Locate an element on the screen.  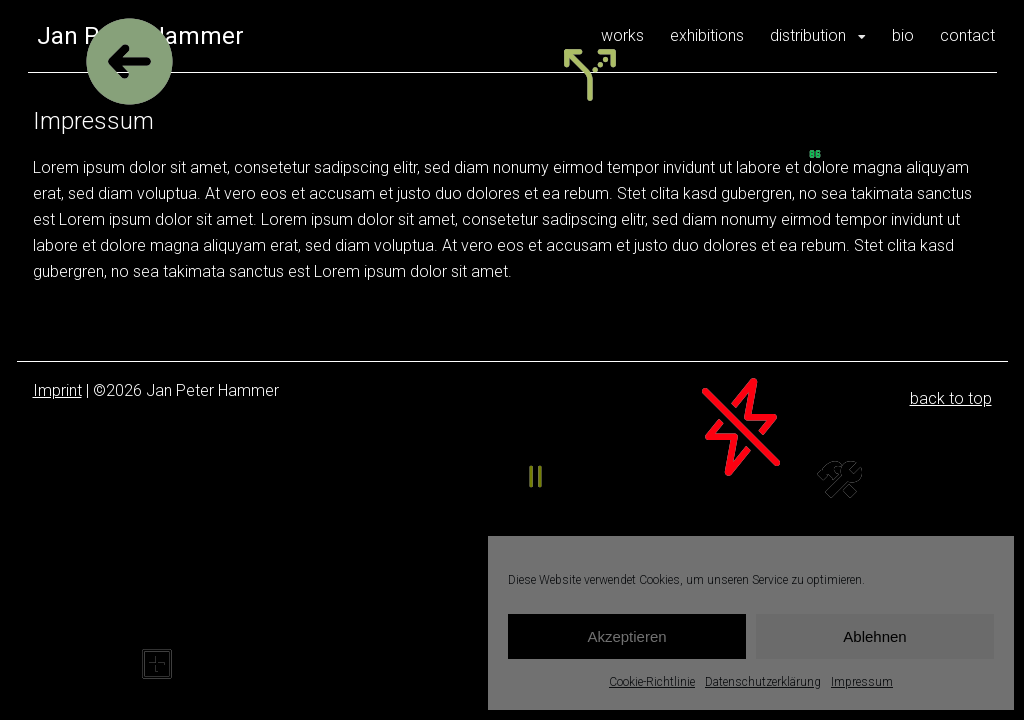
disable camera flash is located at coordinates (741, 427).